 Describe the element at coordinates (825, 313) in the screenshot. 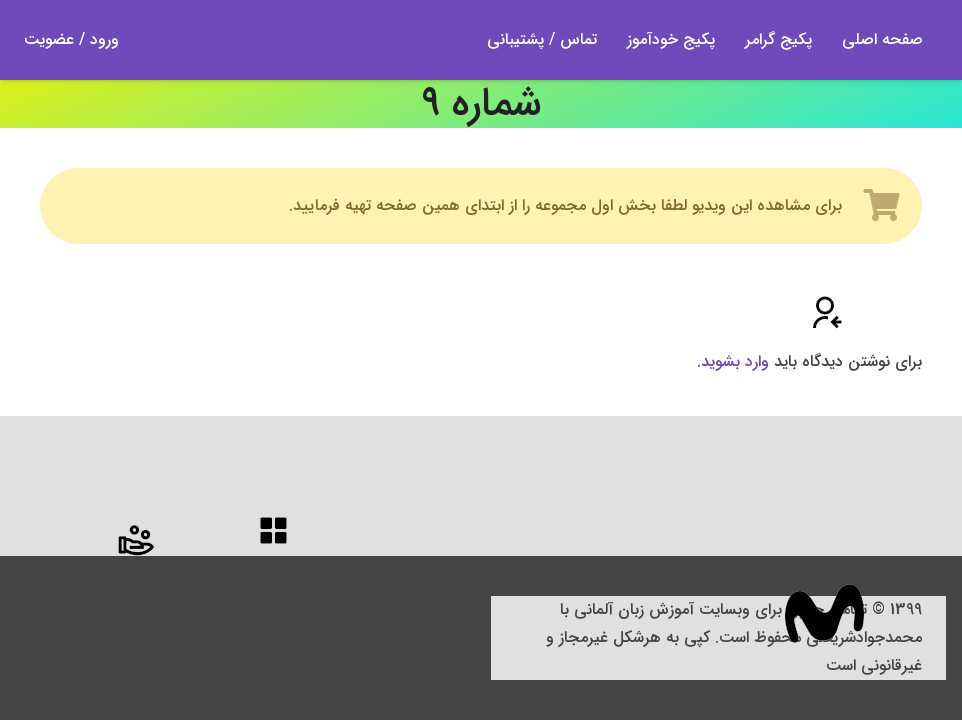

I see `incoming user request or invitation` at that location.